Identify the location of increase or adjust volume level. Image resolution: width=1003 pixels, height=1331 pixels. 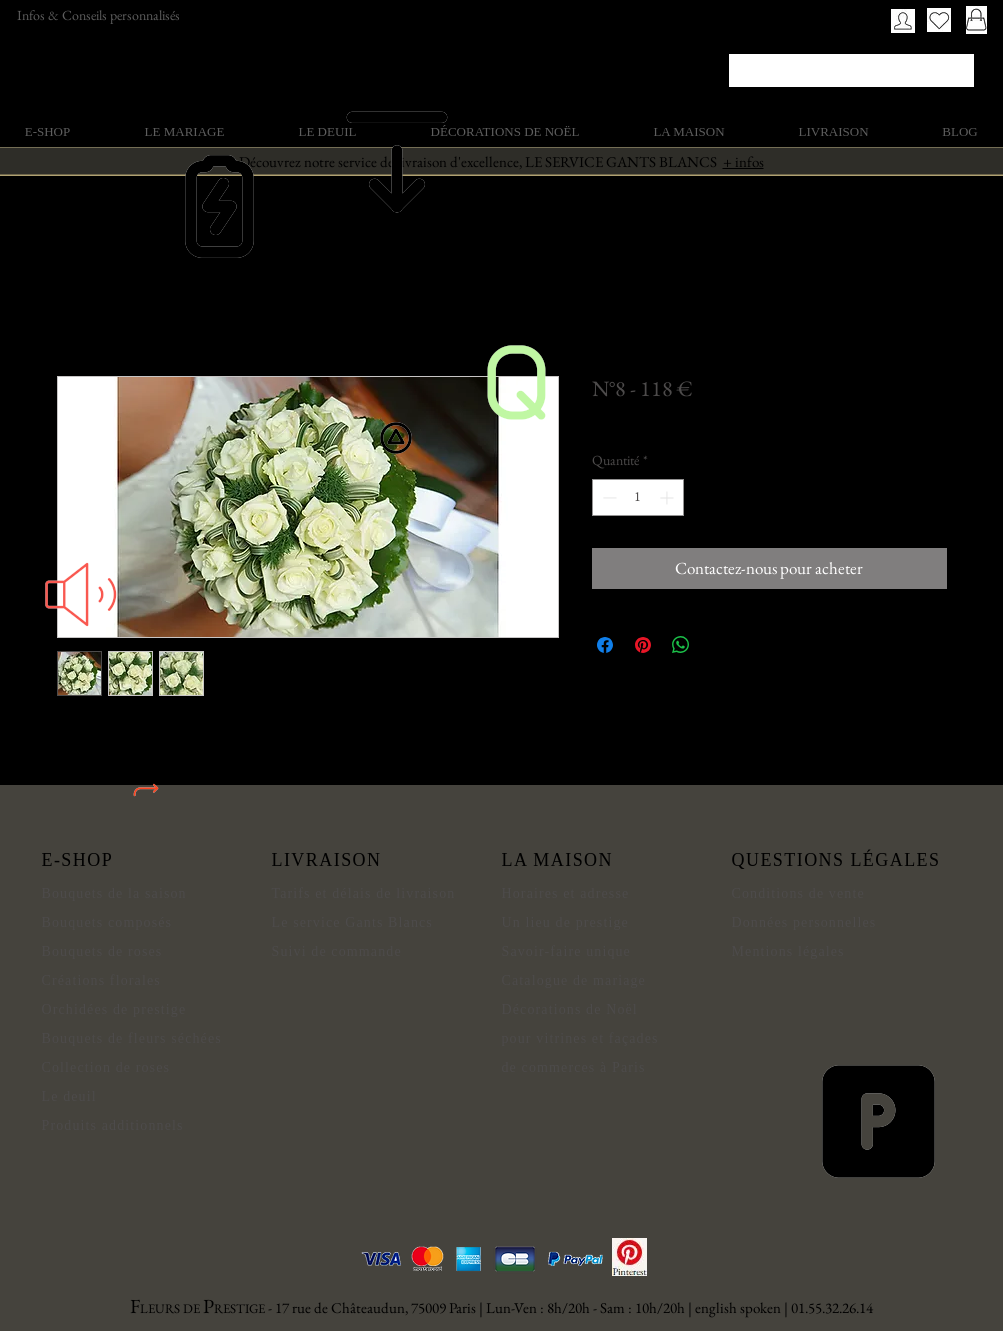
(79, 594).